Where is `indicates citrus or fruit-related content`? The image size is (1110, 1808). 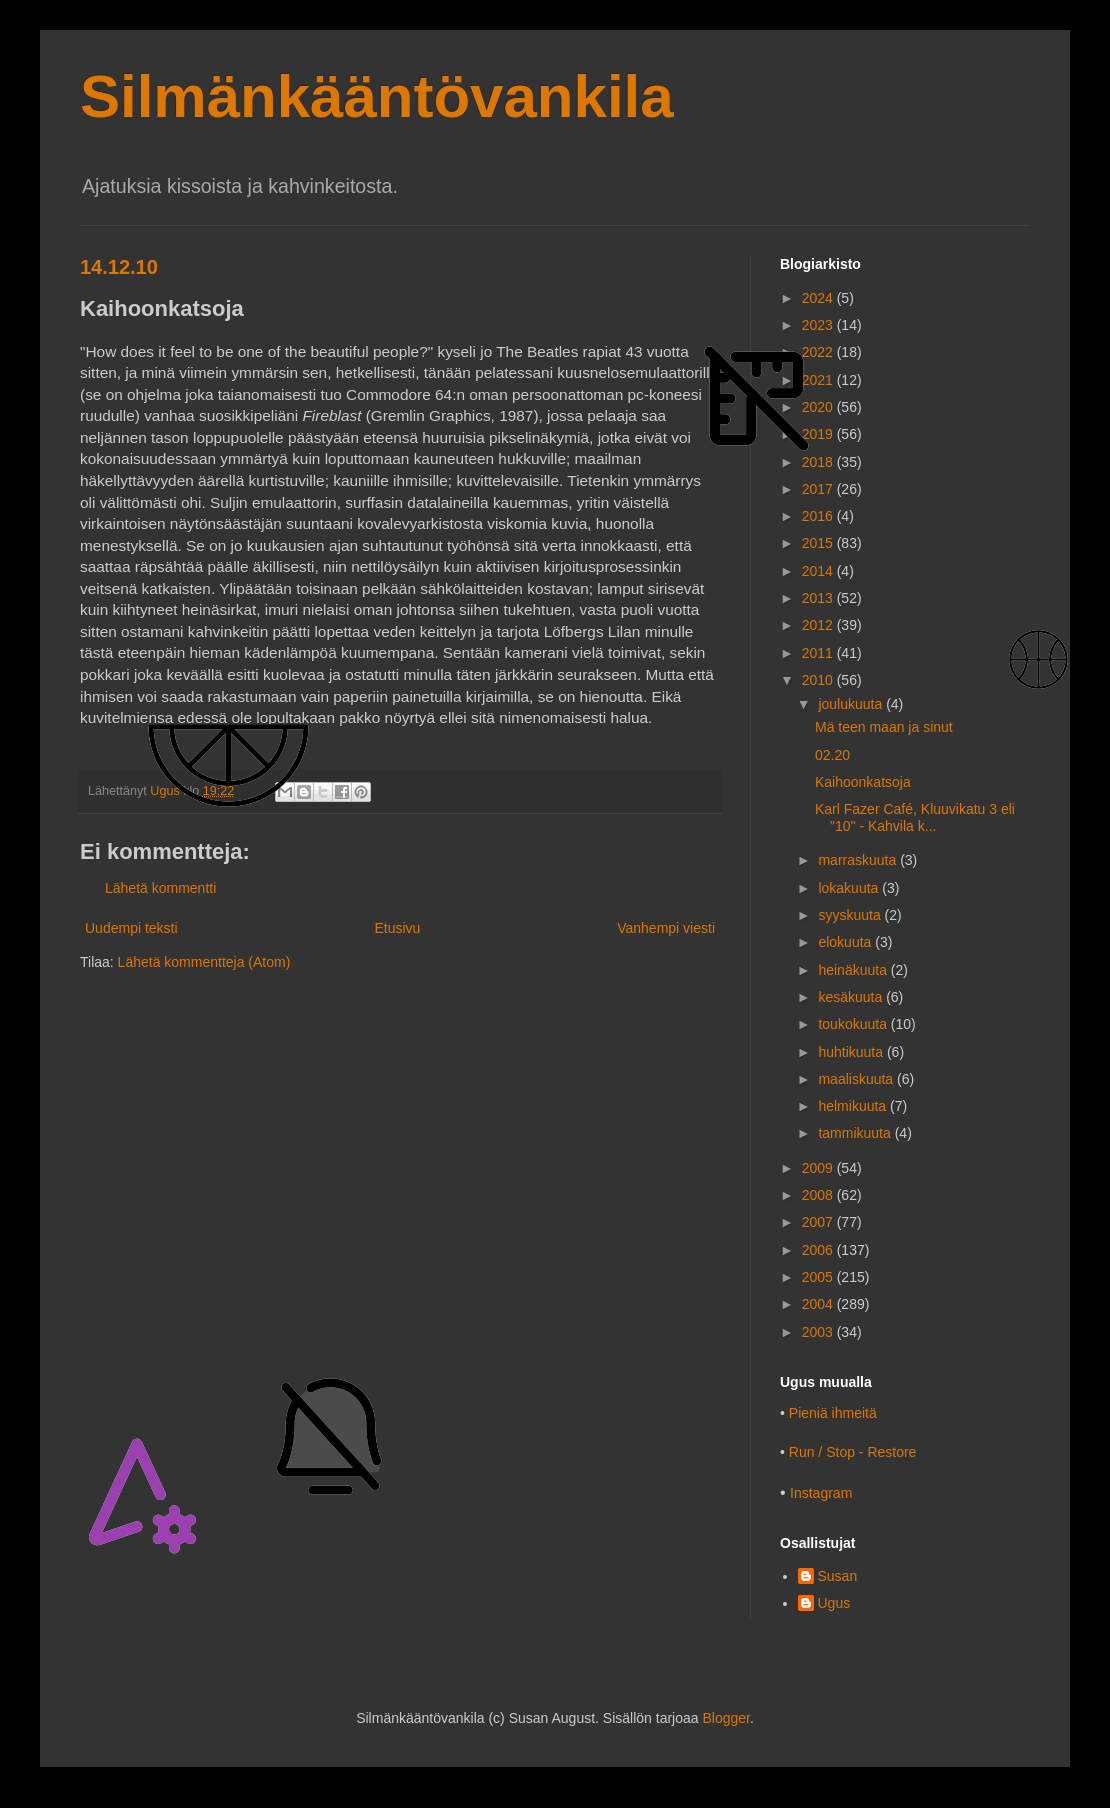
indicates citrus or fruit-related content is located at coordinates (228, 752).